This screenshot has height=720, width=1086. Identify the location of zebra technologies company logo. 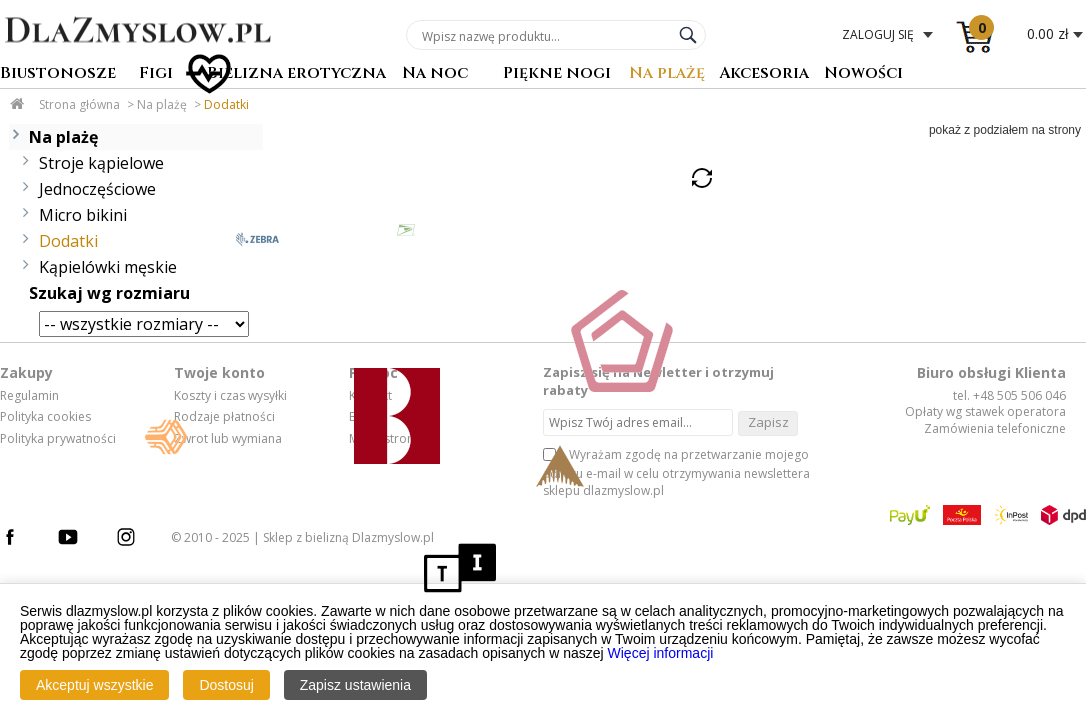
(257, 239).